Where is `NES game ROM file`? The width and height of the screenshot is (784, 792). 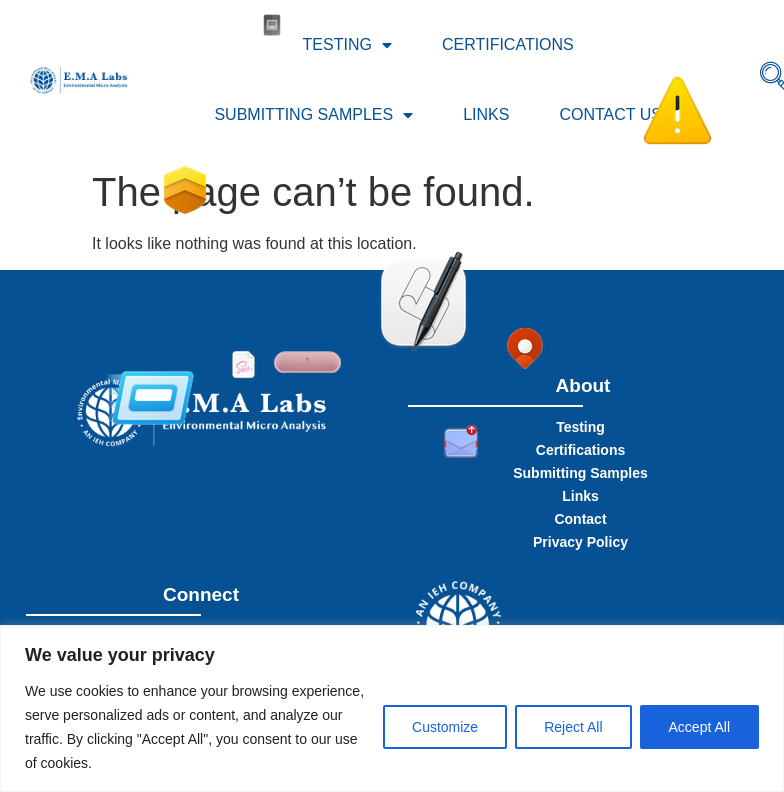
NES game ROM file is located at coordinates (272, 25).